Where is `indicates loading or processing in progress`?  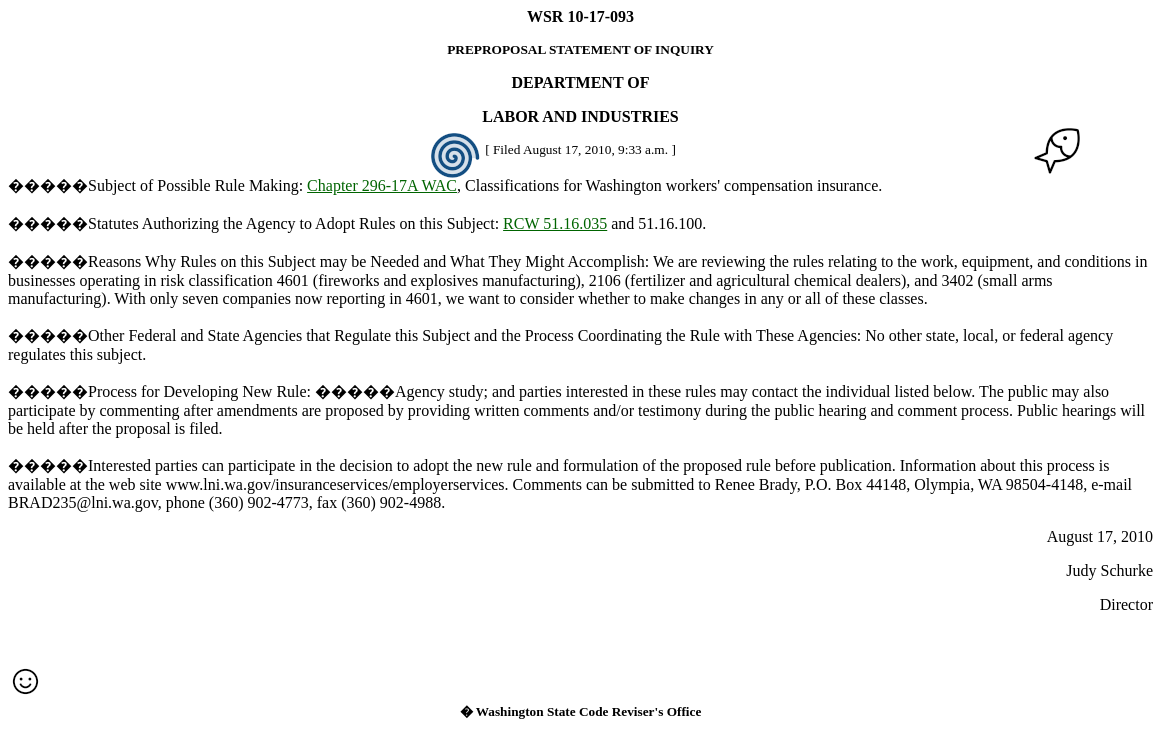 indicates loading or processing in progress is located at coordinates (452, 154).